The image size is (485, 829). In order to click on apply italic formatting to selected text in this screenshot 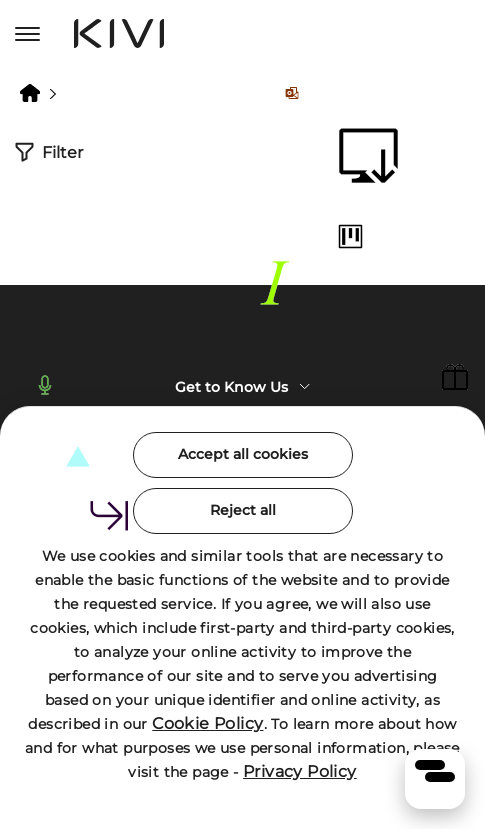, I will do `click(275, 283)`.